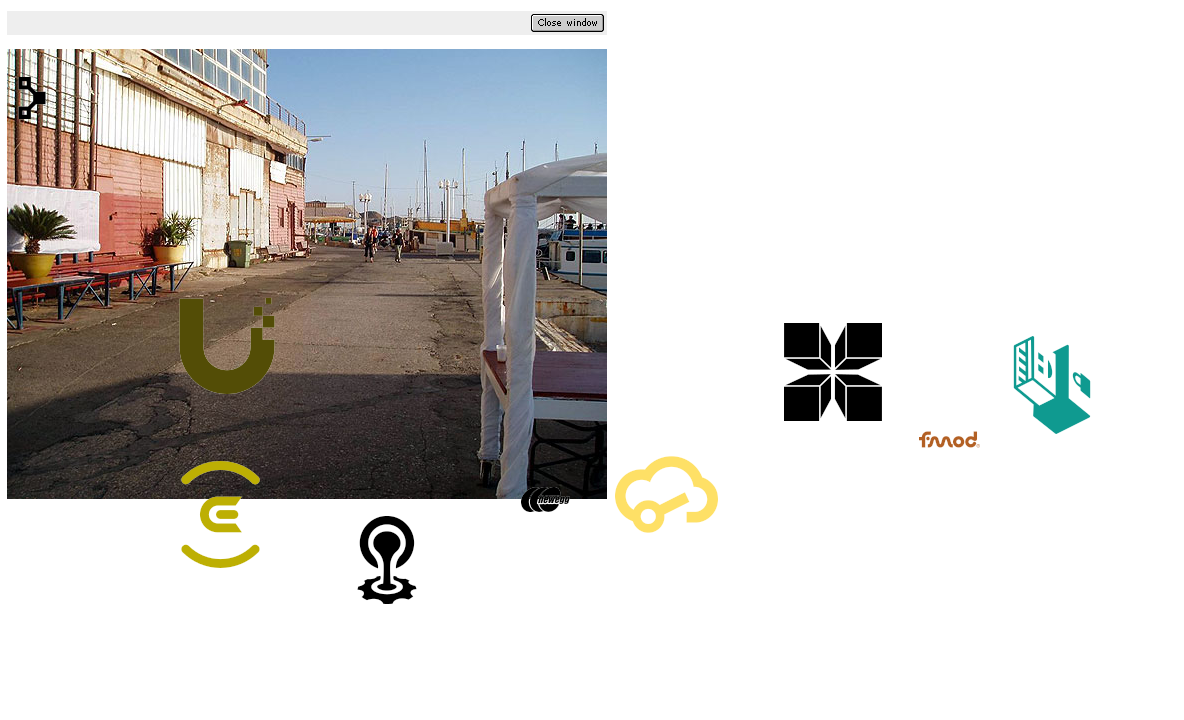 This screenshot has width=1184, height=720. Describe the element at coordinates (227, 346) in the screenshot. I see `ubiquiti networks company logo` at that location.